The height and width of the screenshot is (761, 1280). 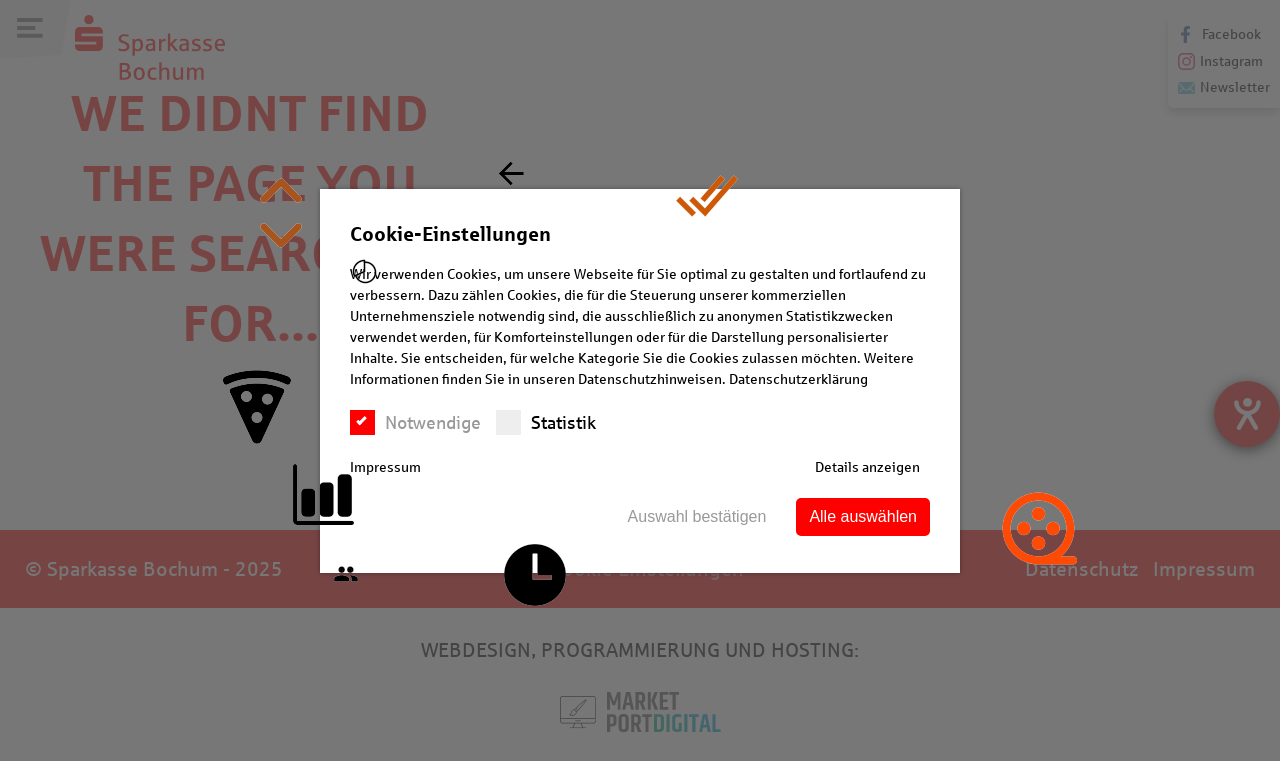 I want to click on view data breakdown or statistics, so click(x=364, y=271).